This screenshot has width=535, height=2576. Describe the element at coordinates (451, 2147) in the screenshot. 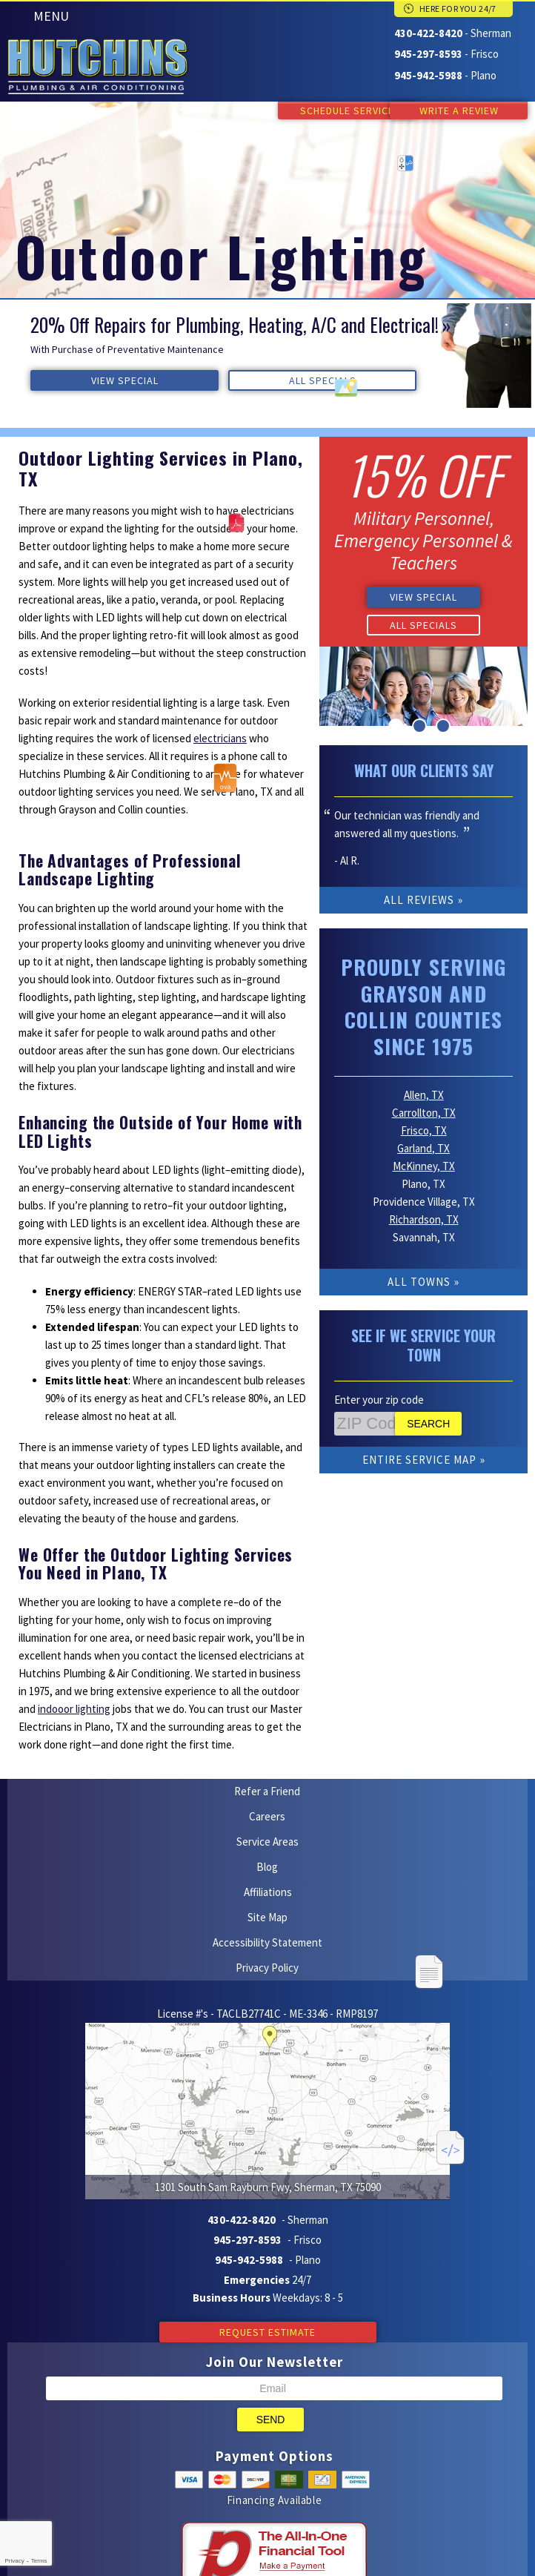

I see `an HTML or code file type indicator` at that location.